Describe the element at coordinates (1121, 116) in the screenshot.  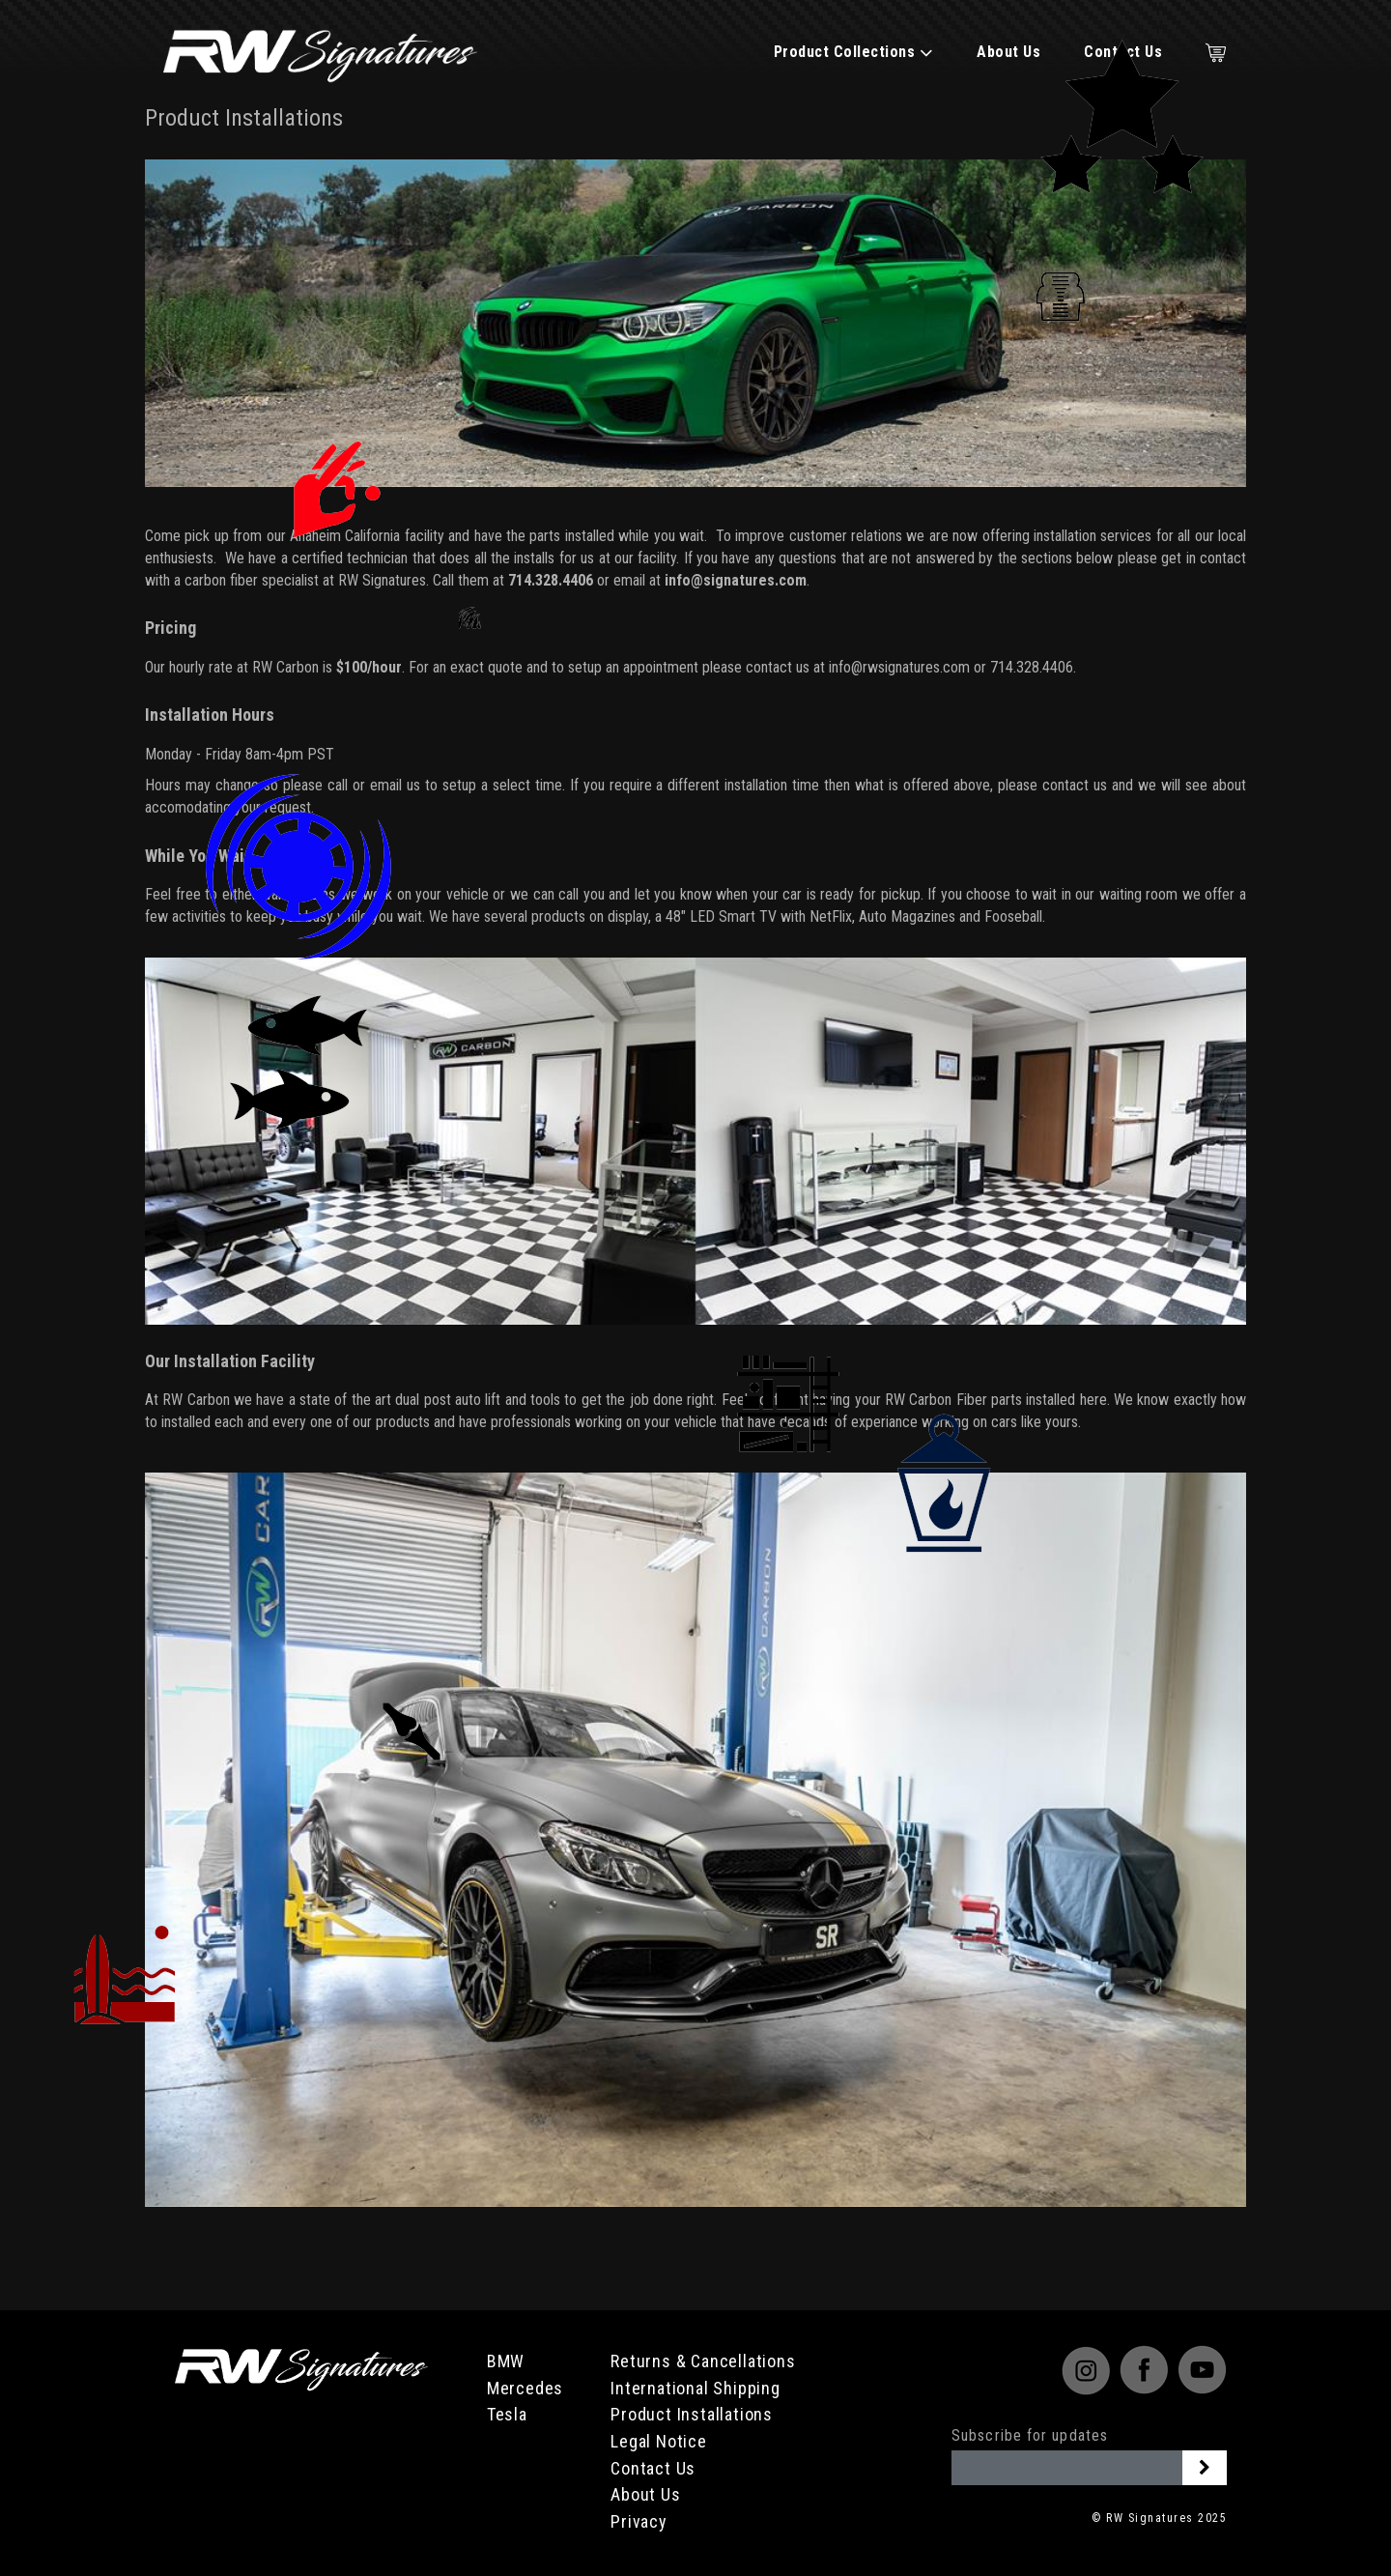
I see `view your ratings or reviews` at that location.